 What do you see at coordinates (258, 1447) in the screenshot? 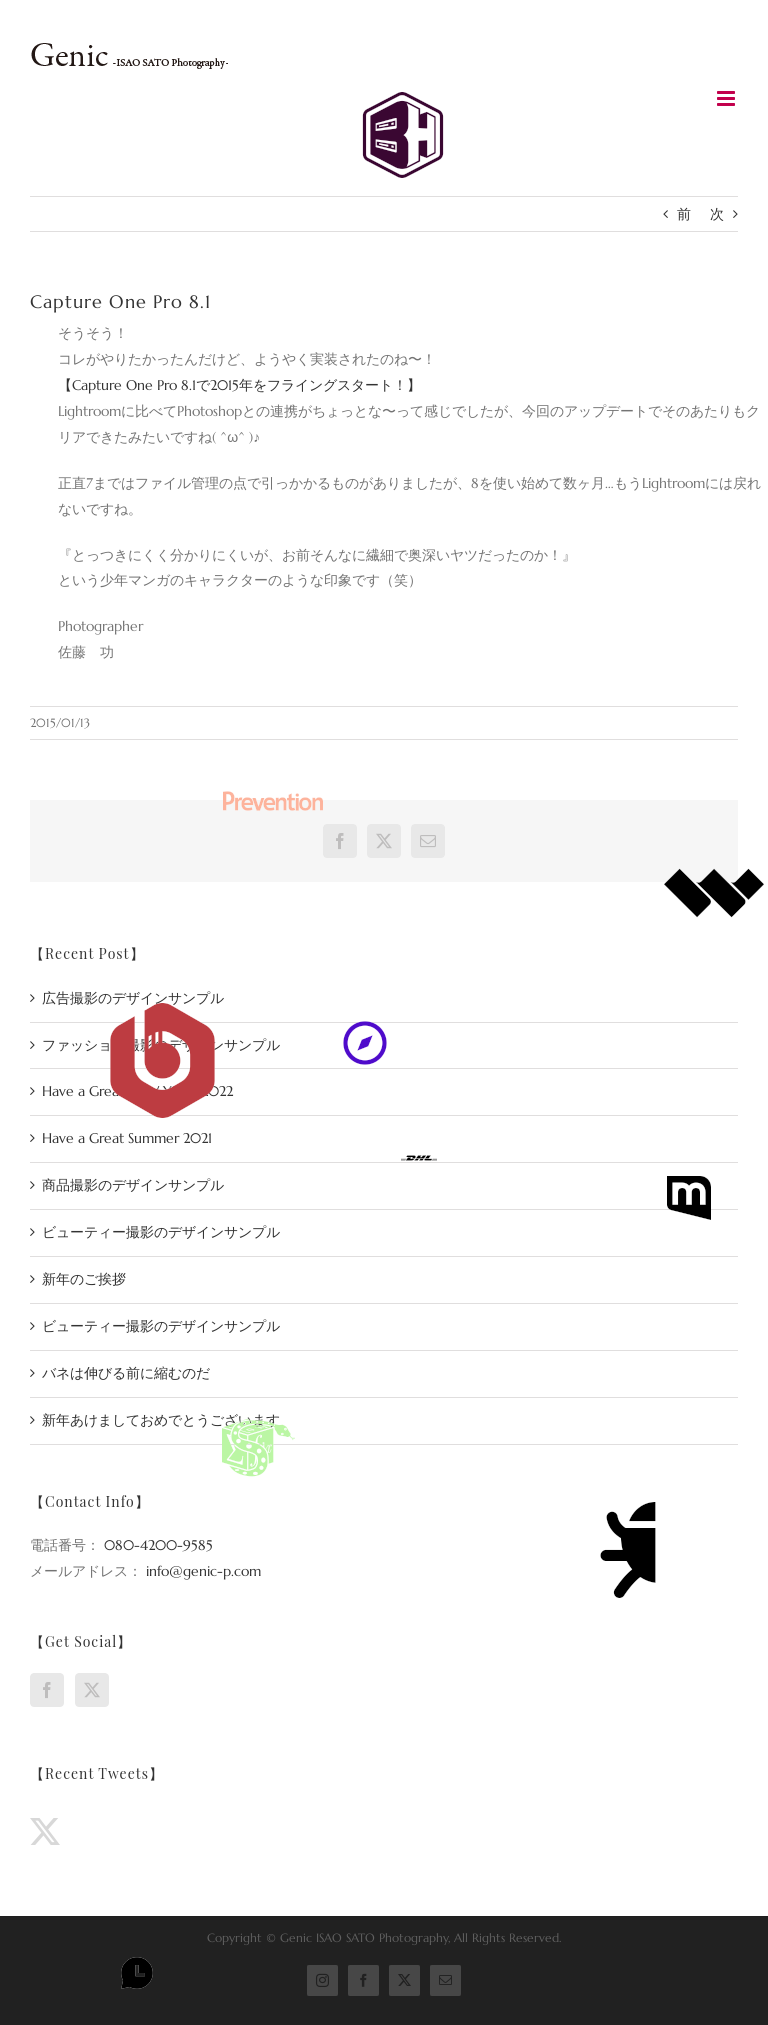
I see `sympy python library logo` at bounding box center [258, 1447].